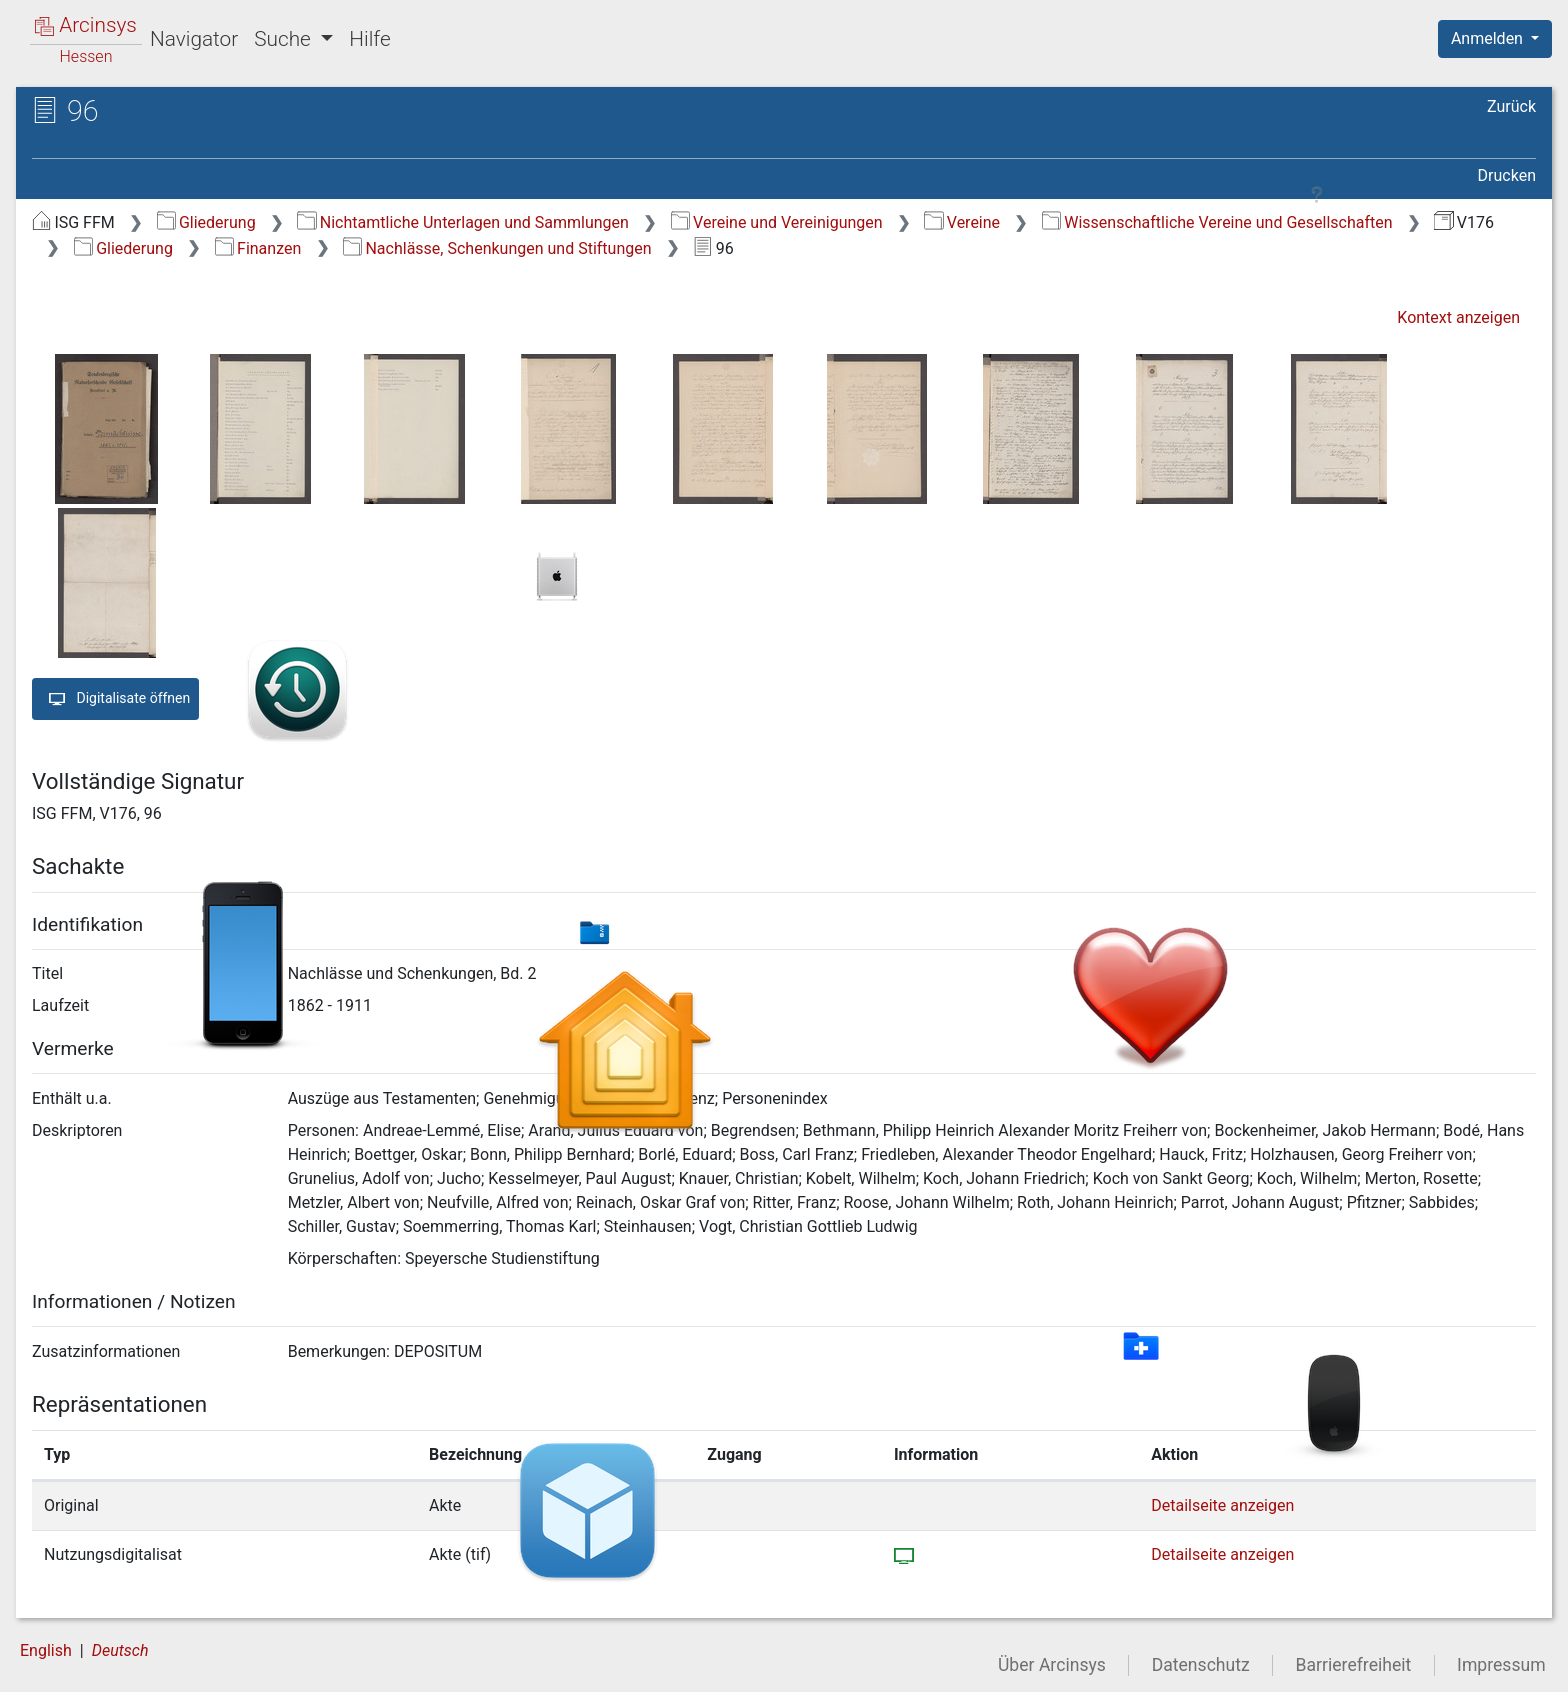 The image size is (1568, 1692). Describe the element at coordinates (1150, 986) in the screenshot. I see `access your favorites or bookmarked items` at that location.